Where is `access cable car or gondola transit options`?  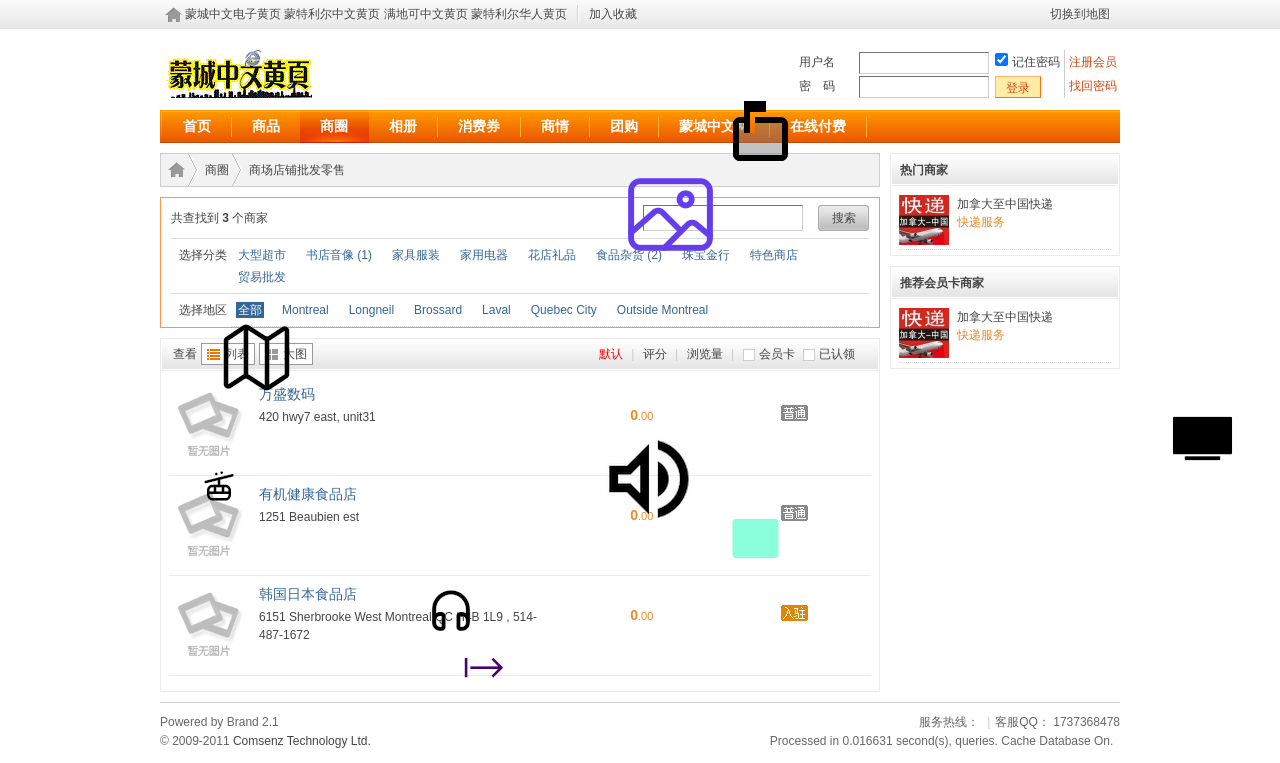
access cable car or gondola transit options is located at coordinates (219, 486).